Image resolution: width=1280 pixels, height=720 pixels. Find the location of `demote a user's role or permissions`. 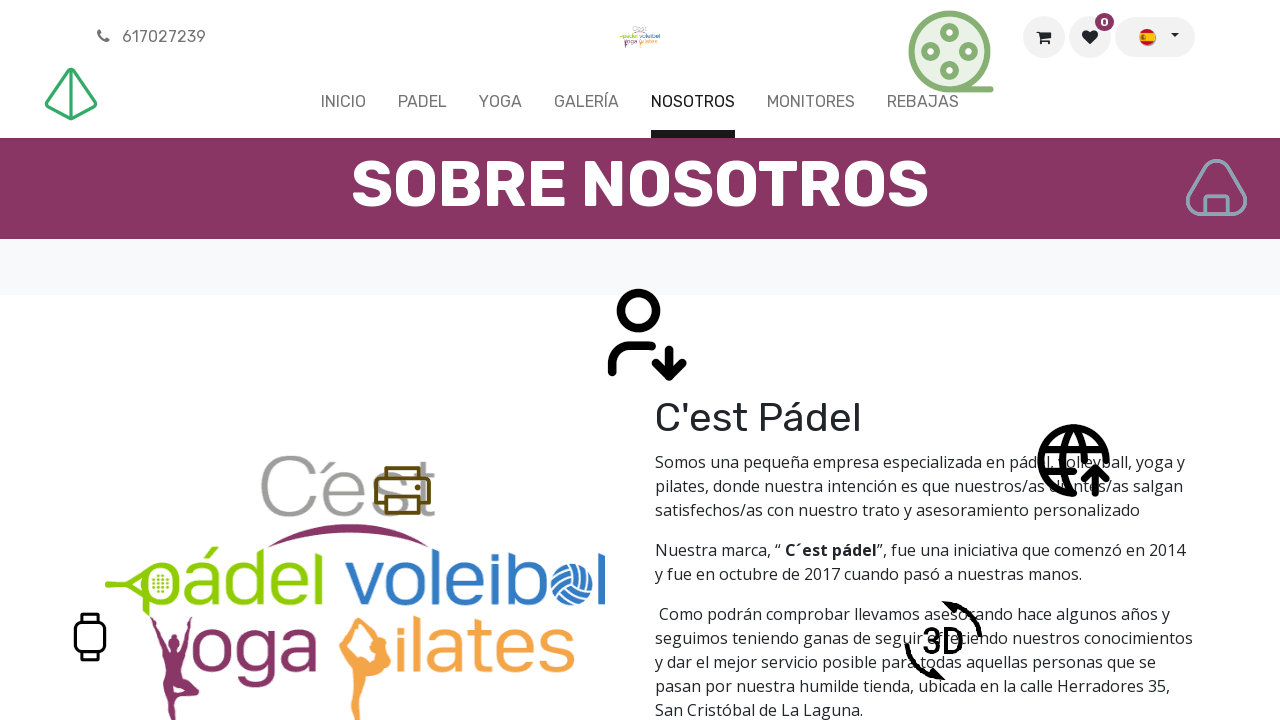

demote a user's role or permissions is located at coordinates (638, 332).